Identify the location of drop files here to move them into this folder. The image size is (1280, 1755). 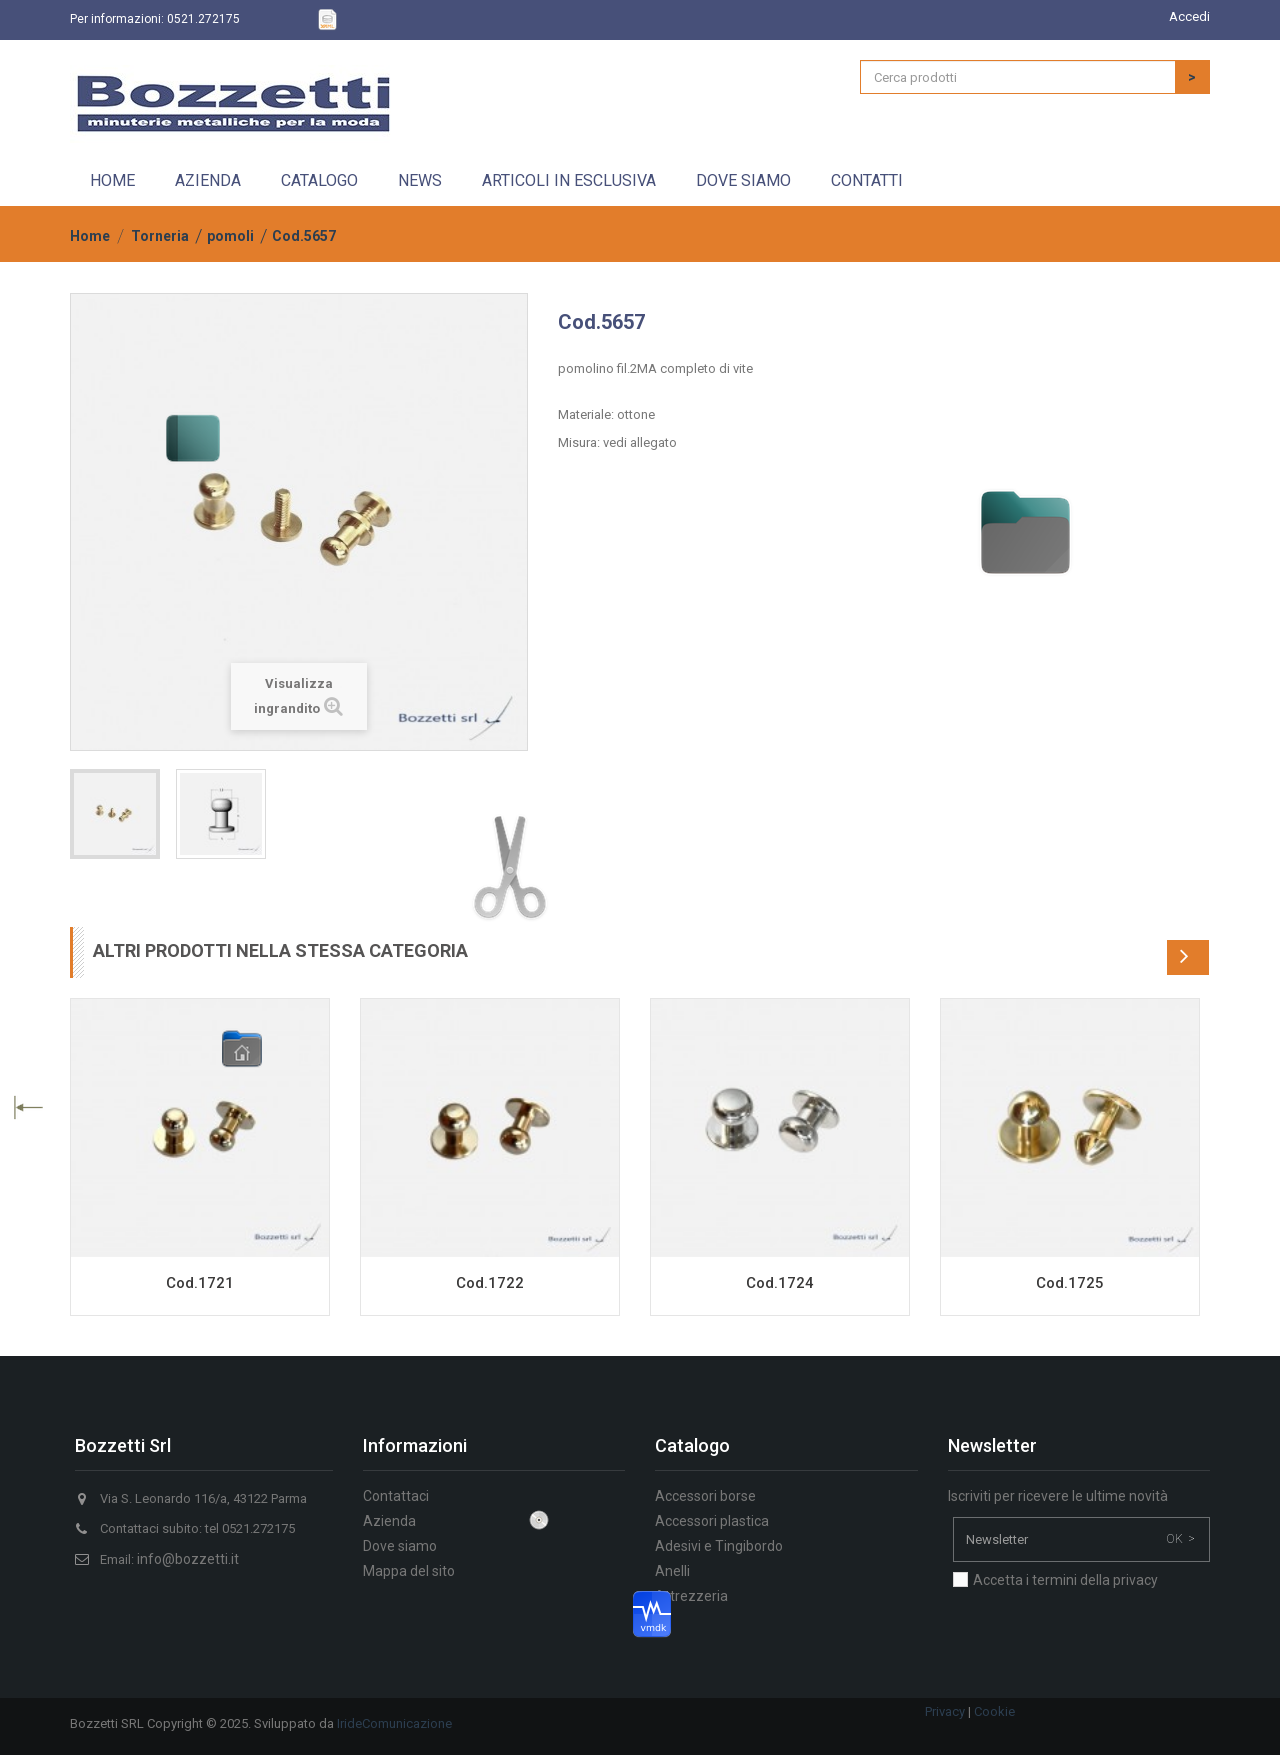
(1025, 532).